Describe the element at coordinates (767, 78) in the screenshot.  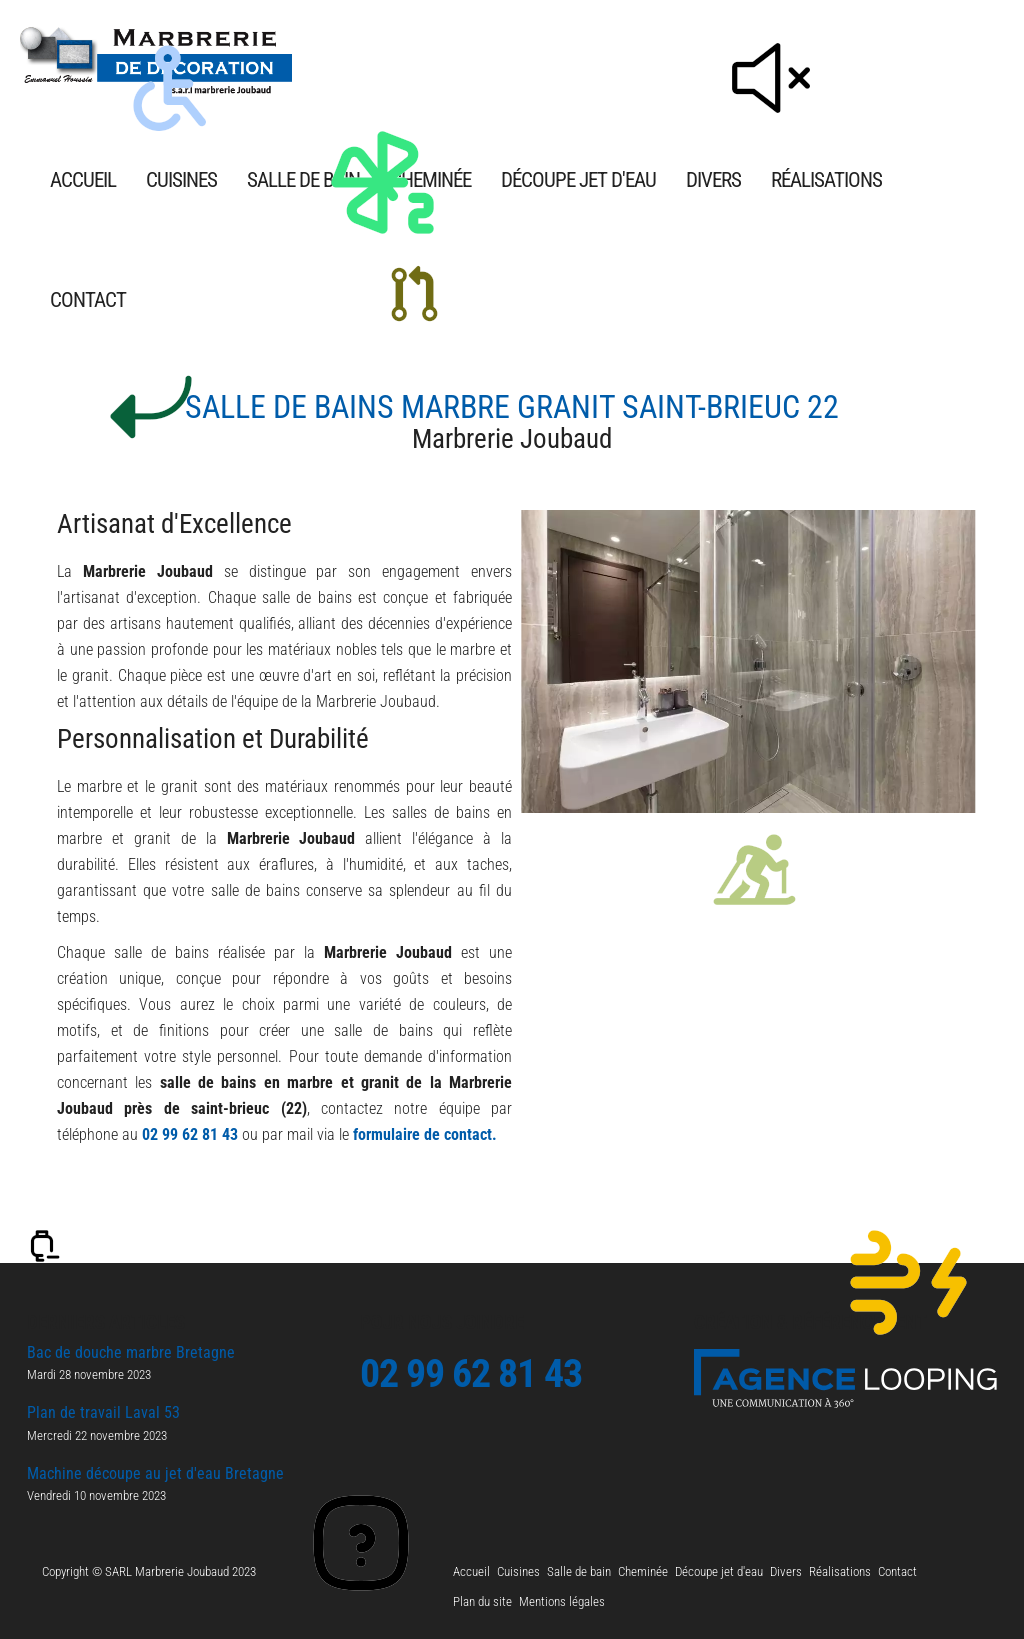
I see `mute audio` at that location.